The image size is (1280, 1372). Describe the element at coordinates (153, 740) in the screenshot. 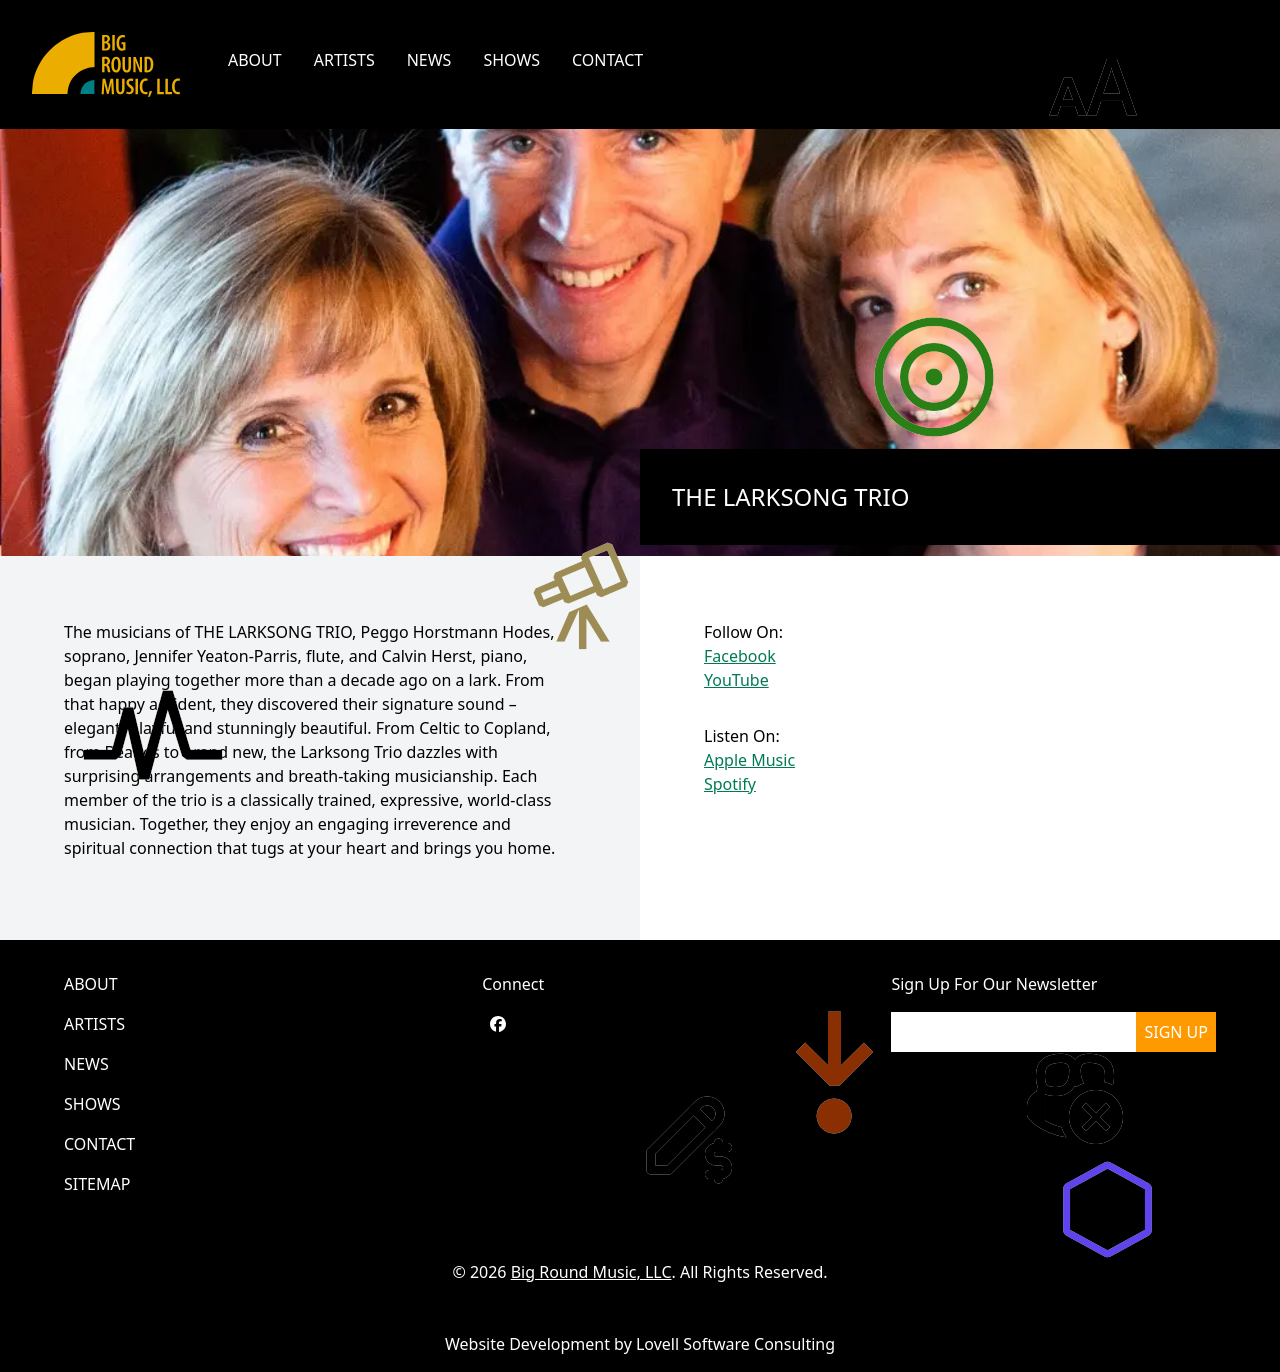

I see `view activity or system pulse` at that location.